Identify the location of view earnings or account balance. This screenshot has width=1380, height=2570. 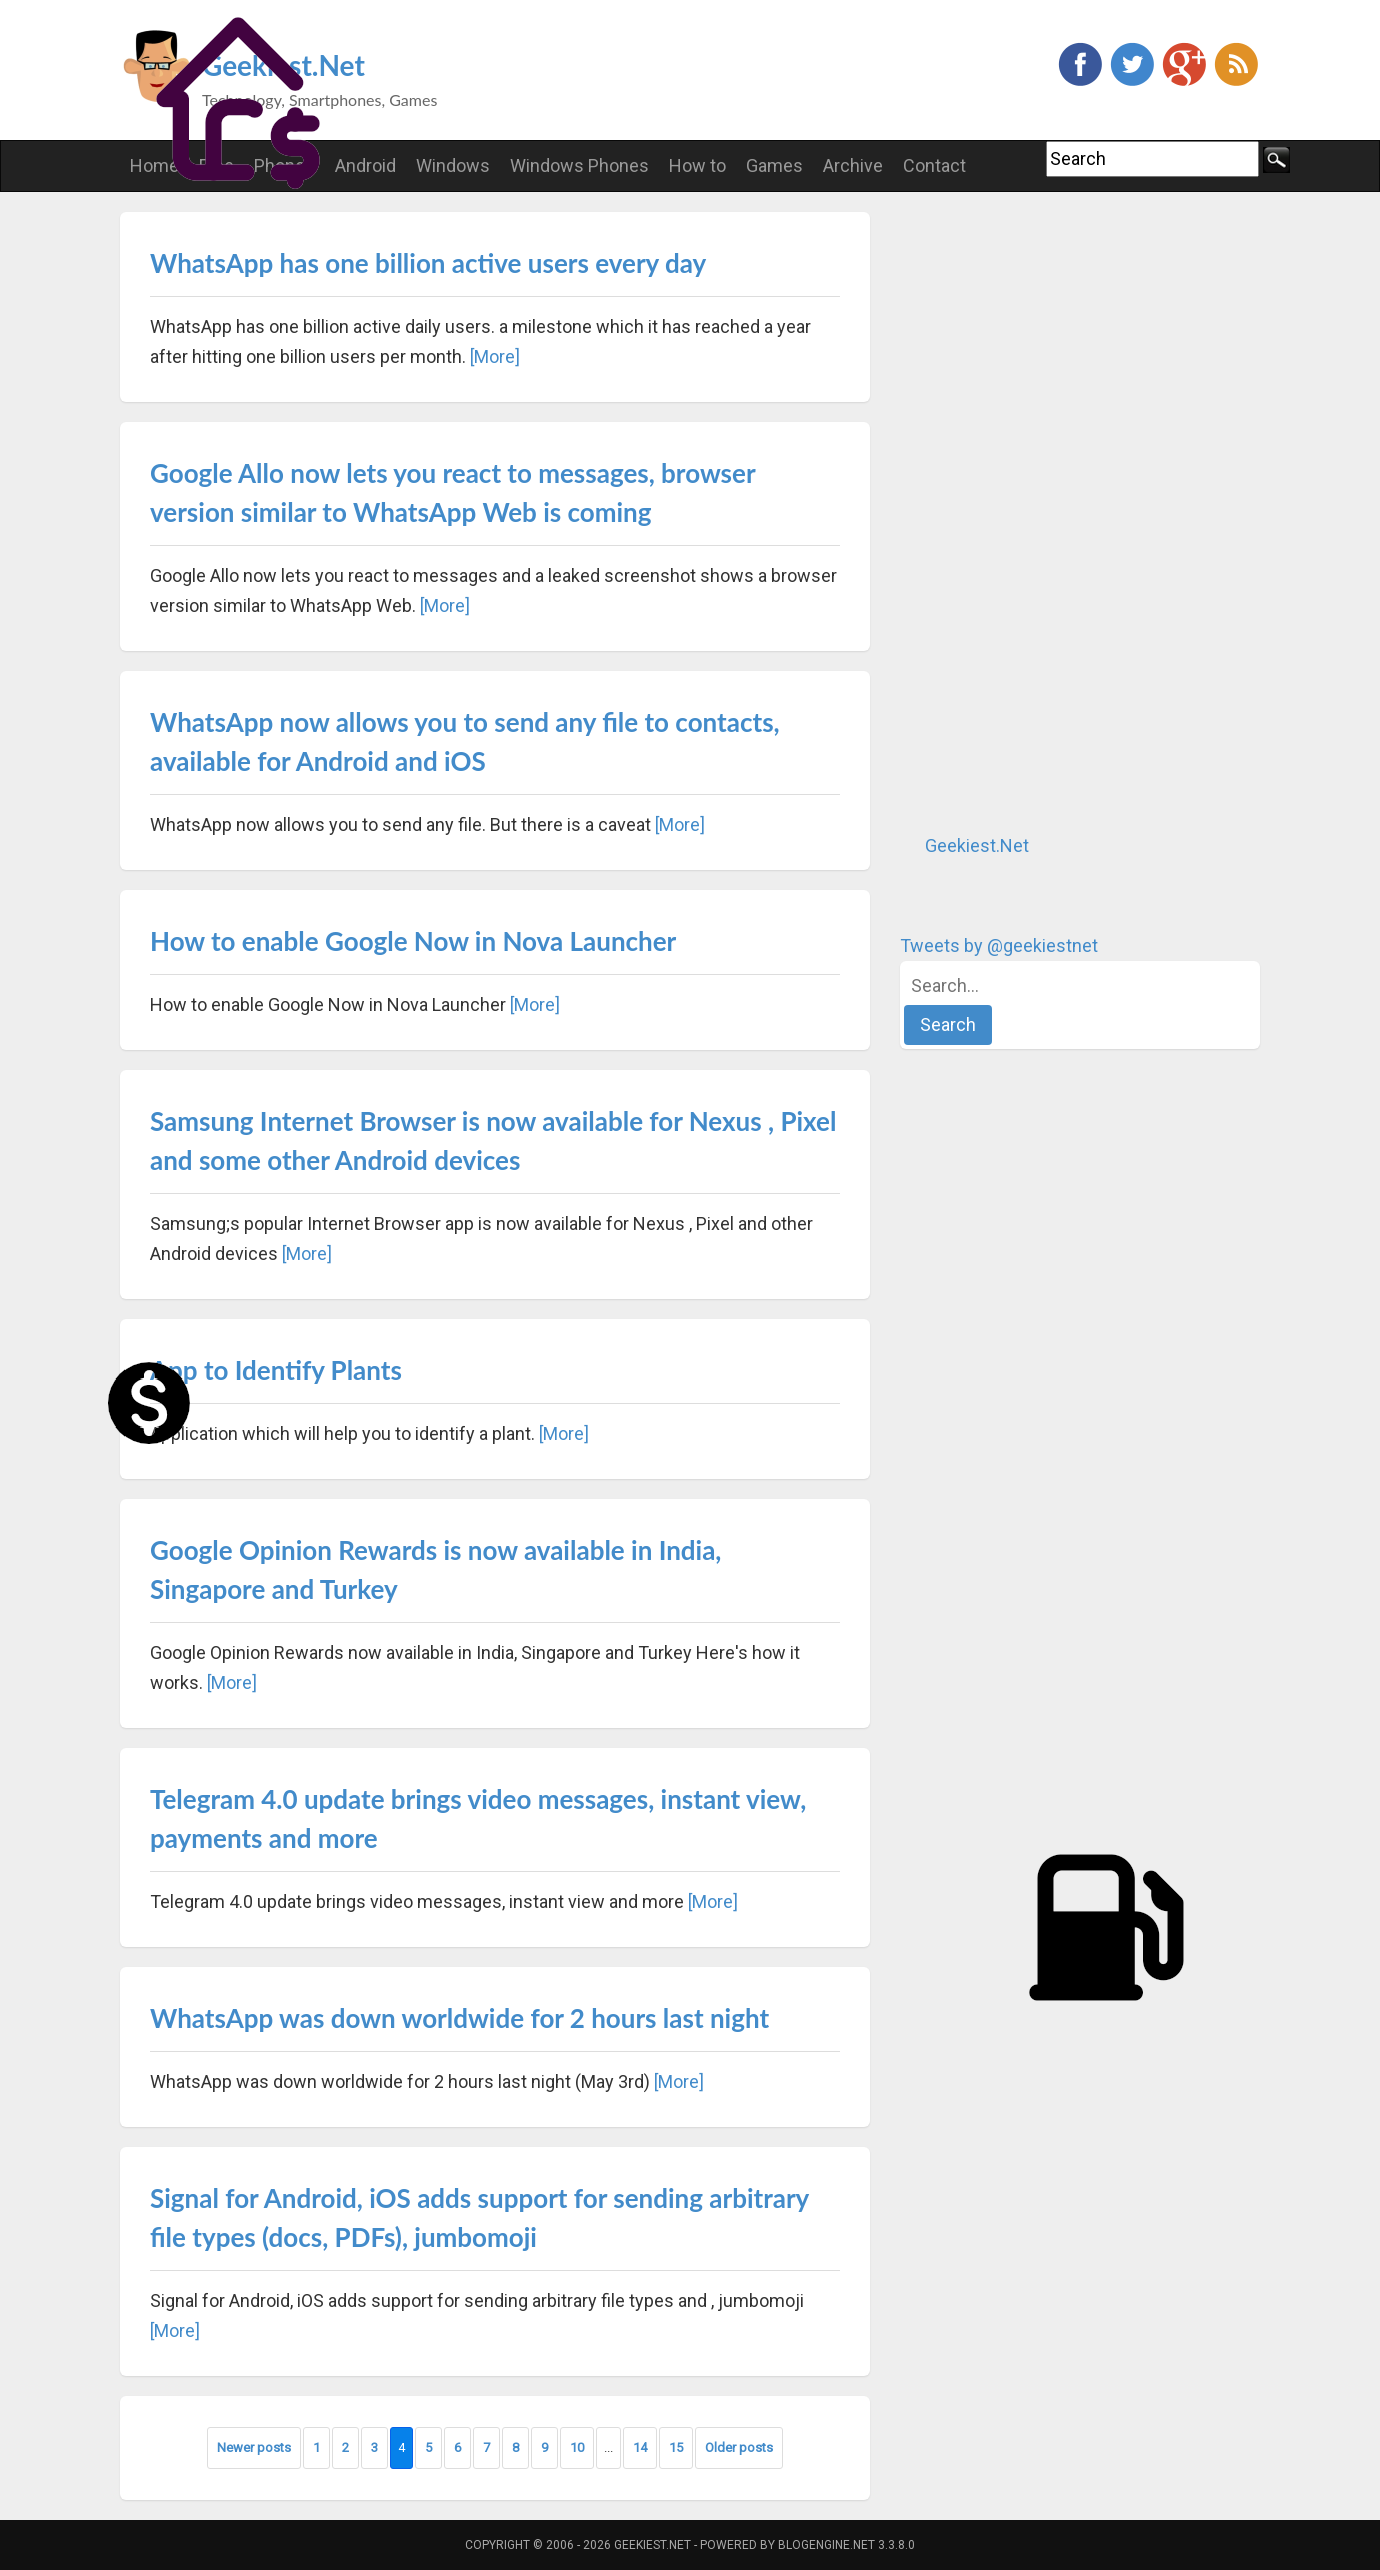
(149, 1403).